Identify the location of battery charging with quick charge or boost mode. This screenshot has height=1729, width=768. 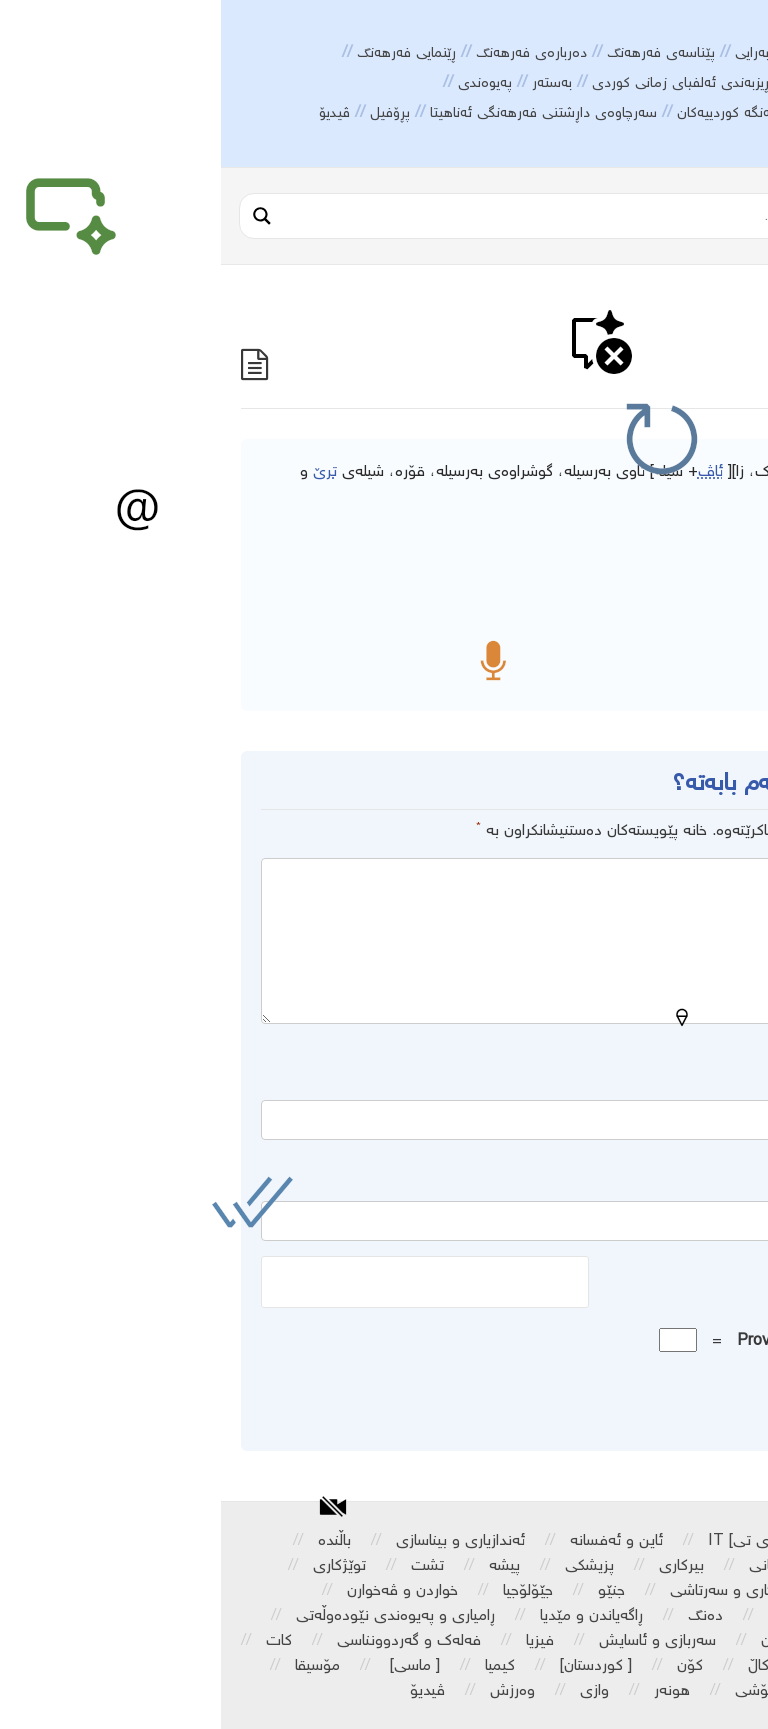
(65, 204).